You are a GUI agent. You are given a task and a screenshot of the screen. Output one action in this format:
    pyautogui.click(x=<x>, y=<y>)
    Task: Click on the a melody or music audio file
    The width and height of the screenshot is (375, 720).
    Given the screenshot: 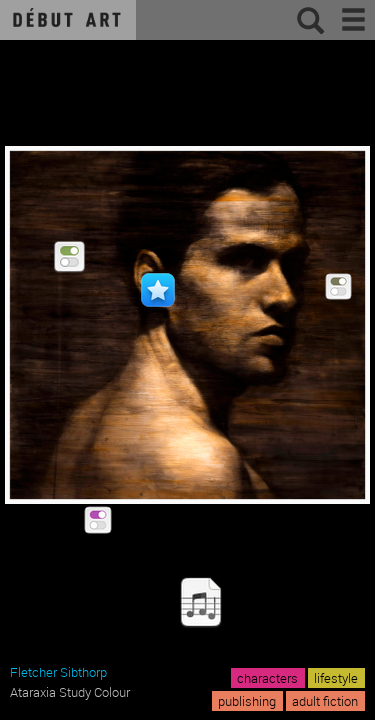 What is the action you would take?
    pyautogui.click(x=201, y=602)
    